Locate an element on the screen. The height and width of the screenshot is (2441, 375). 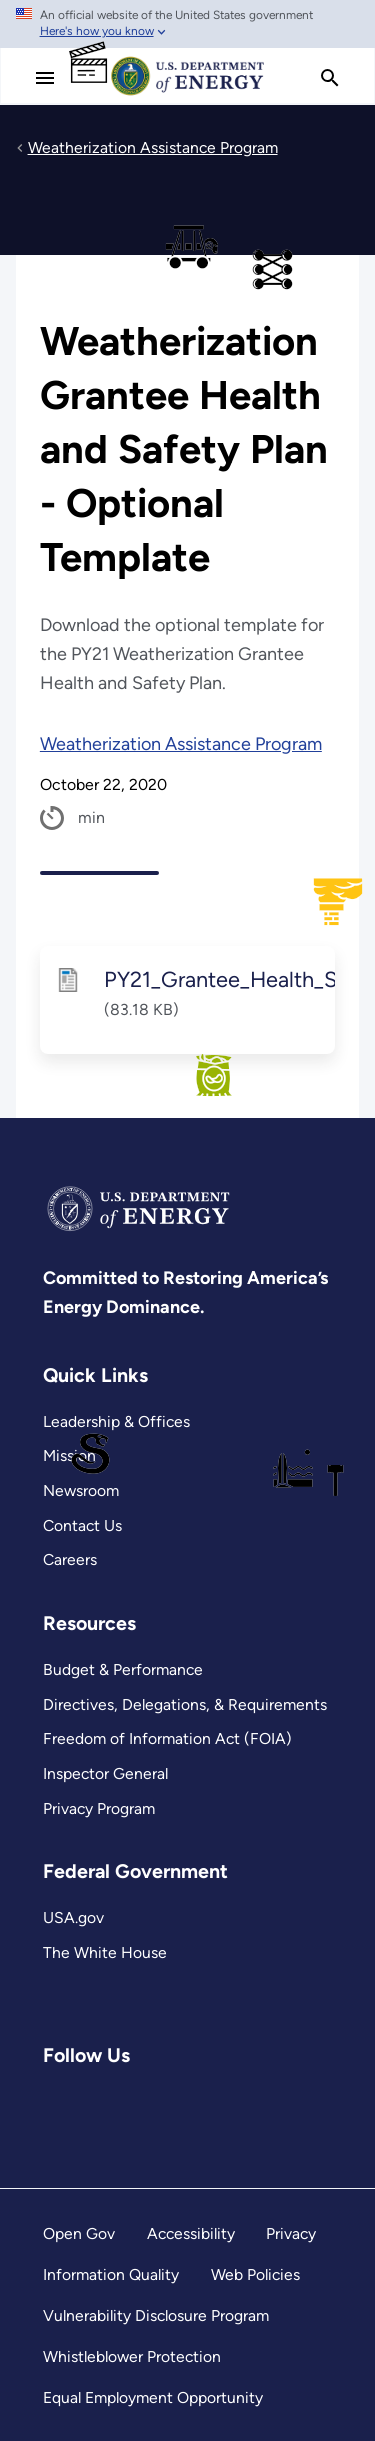
select siege ram unit in strategy game is located at coordinates (192, 247).